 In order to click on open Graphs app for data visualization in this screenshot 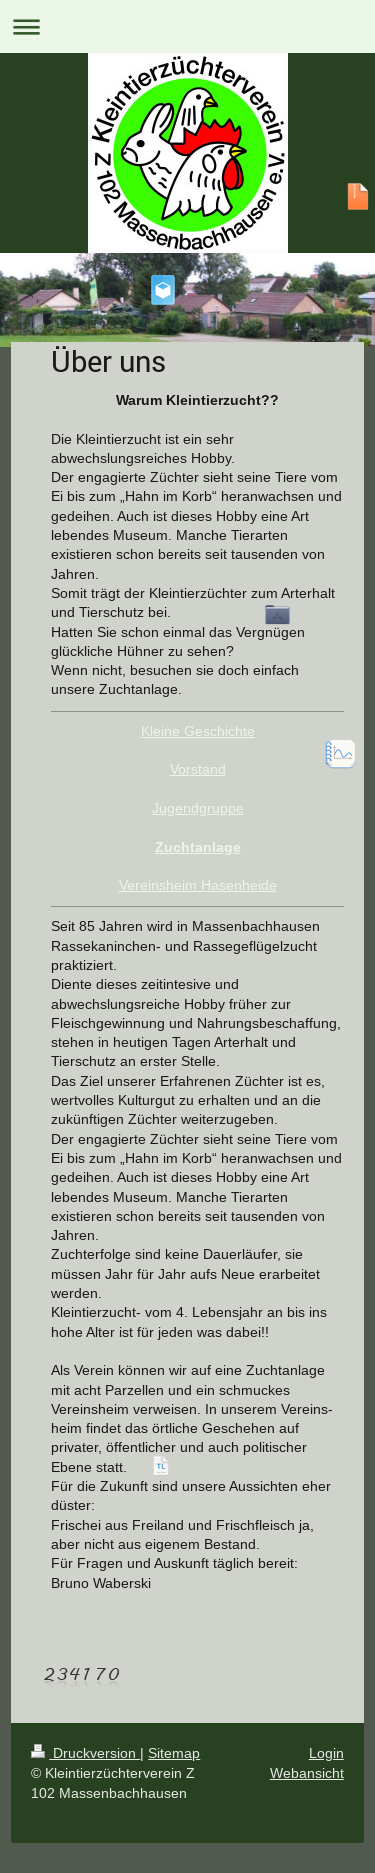, I will do `click(341, 754)`.